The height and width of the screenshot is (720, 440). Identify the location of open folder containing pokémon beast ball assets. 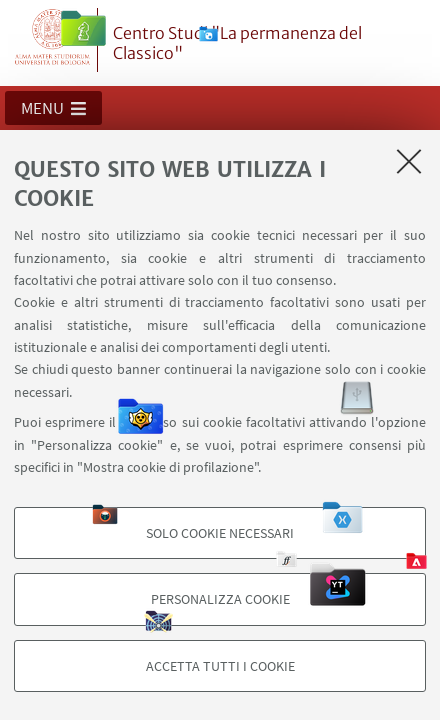
(158, 621).